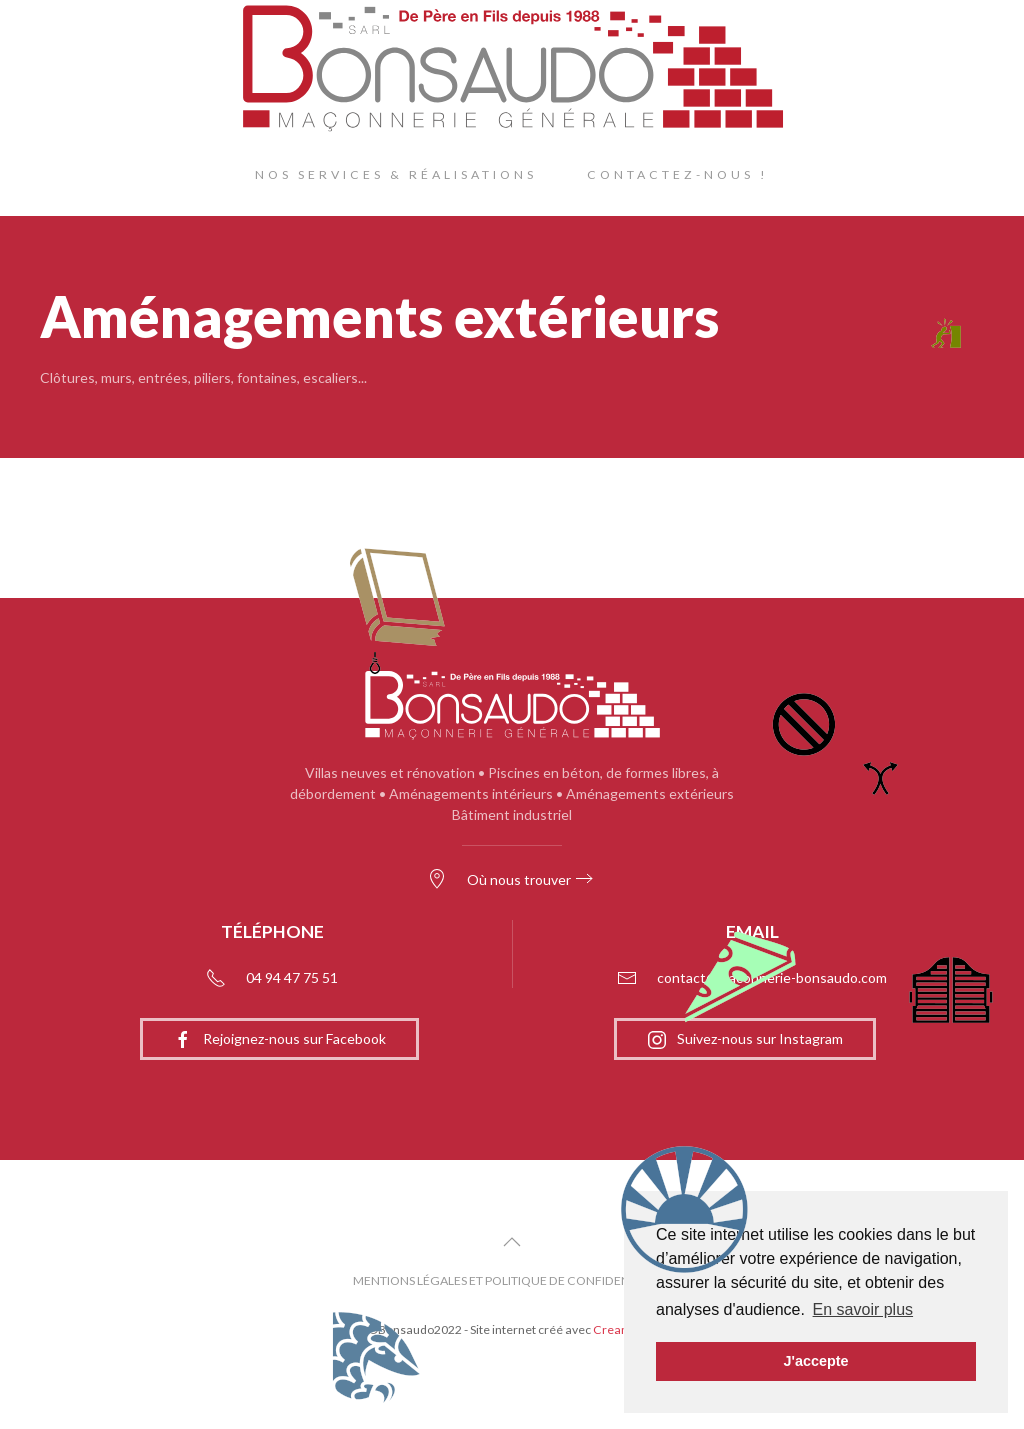 The height and width of the screenshot is (1429, 1024). What do you see at coordinates (397, 597) in the screenshot?
I see `access your library or reading list` at bounding box center [397, 597].